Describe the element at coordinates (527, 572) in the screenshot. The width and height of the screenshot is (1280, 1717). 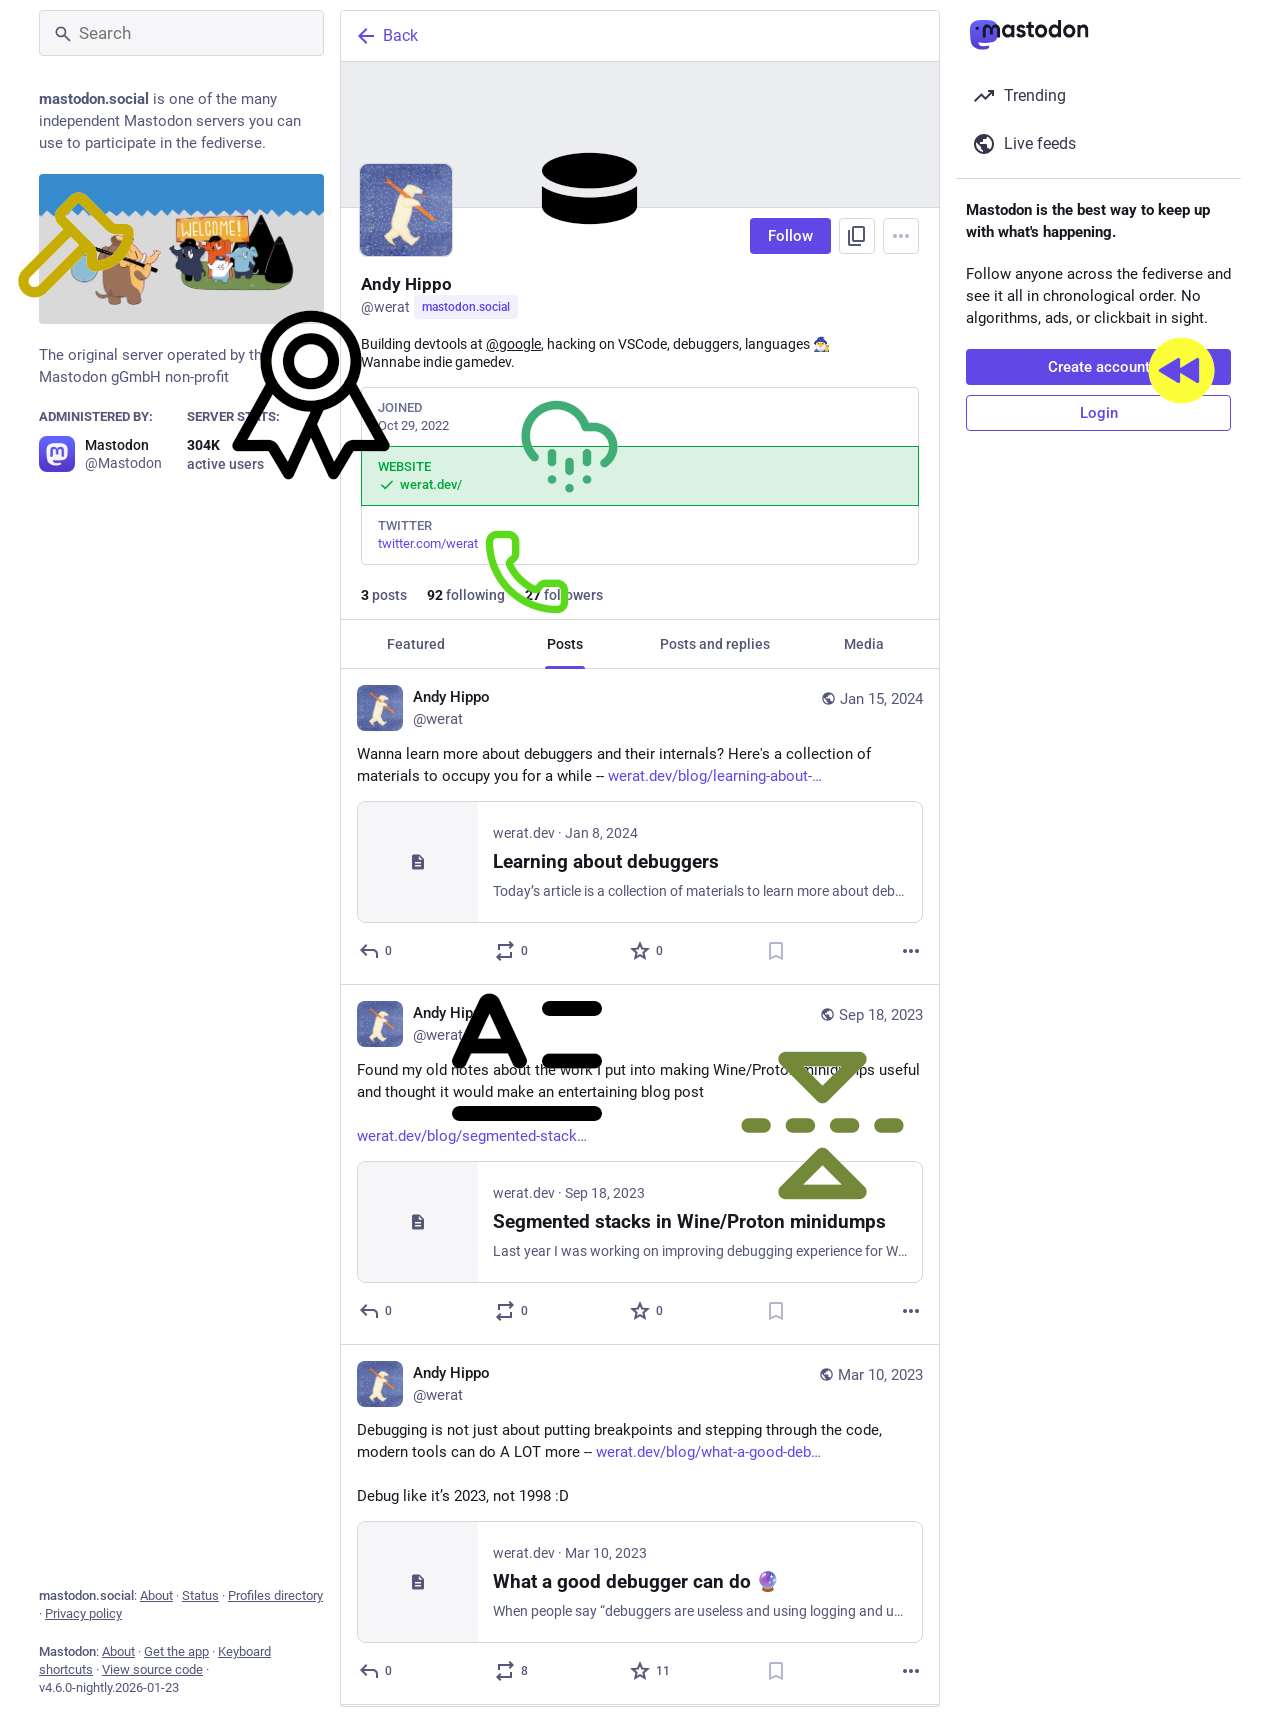
I see `make a phone call` at that location.